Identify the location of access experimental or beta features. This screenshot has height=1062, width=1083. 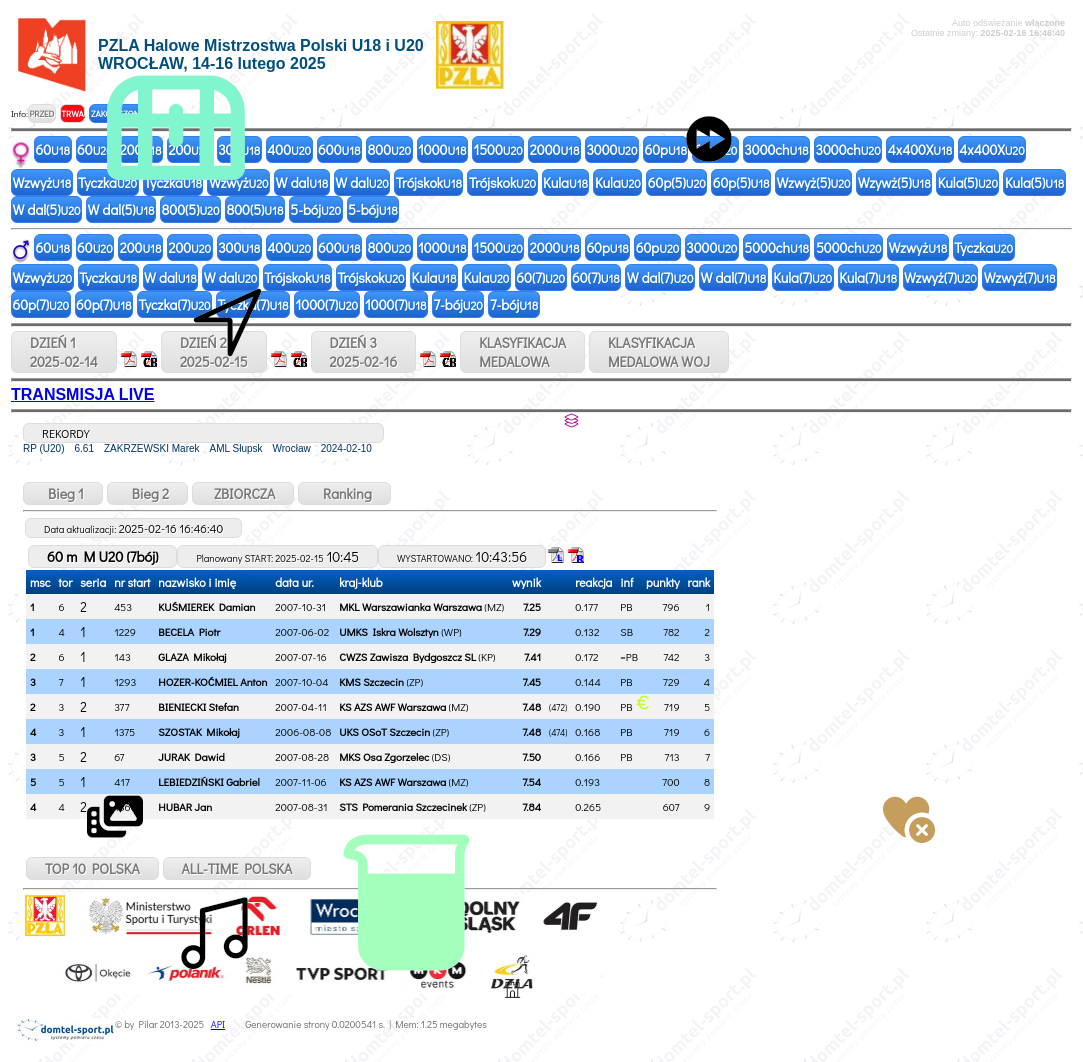
(406, 902).